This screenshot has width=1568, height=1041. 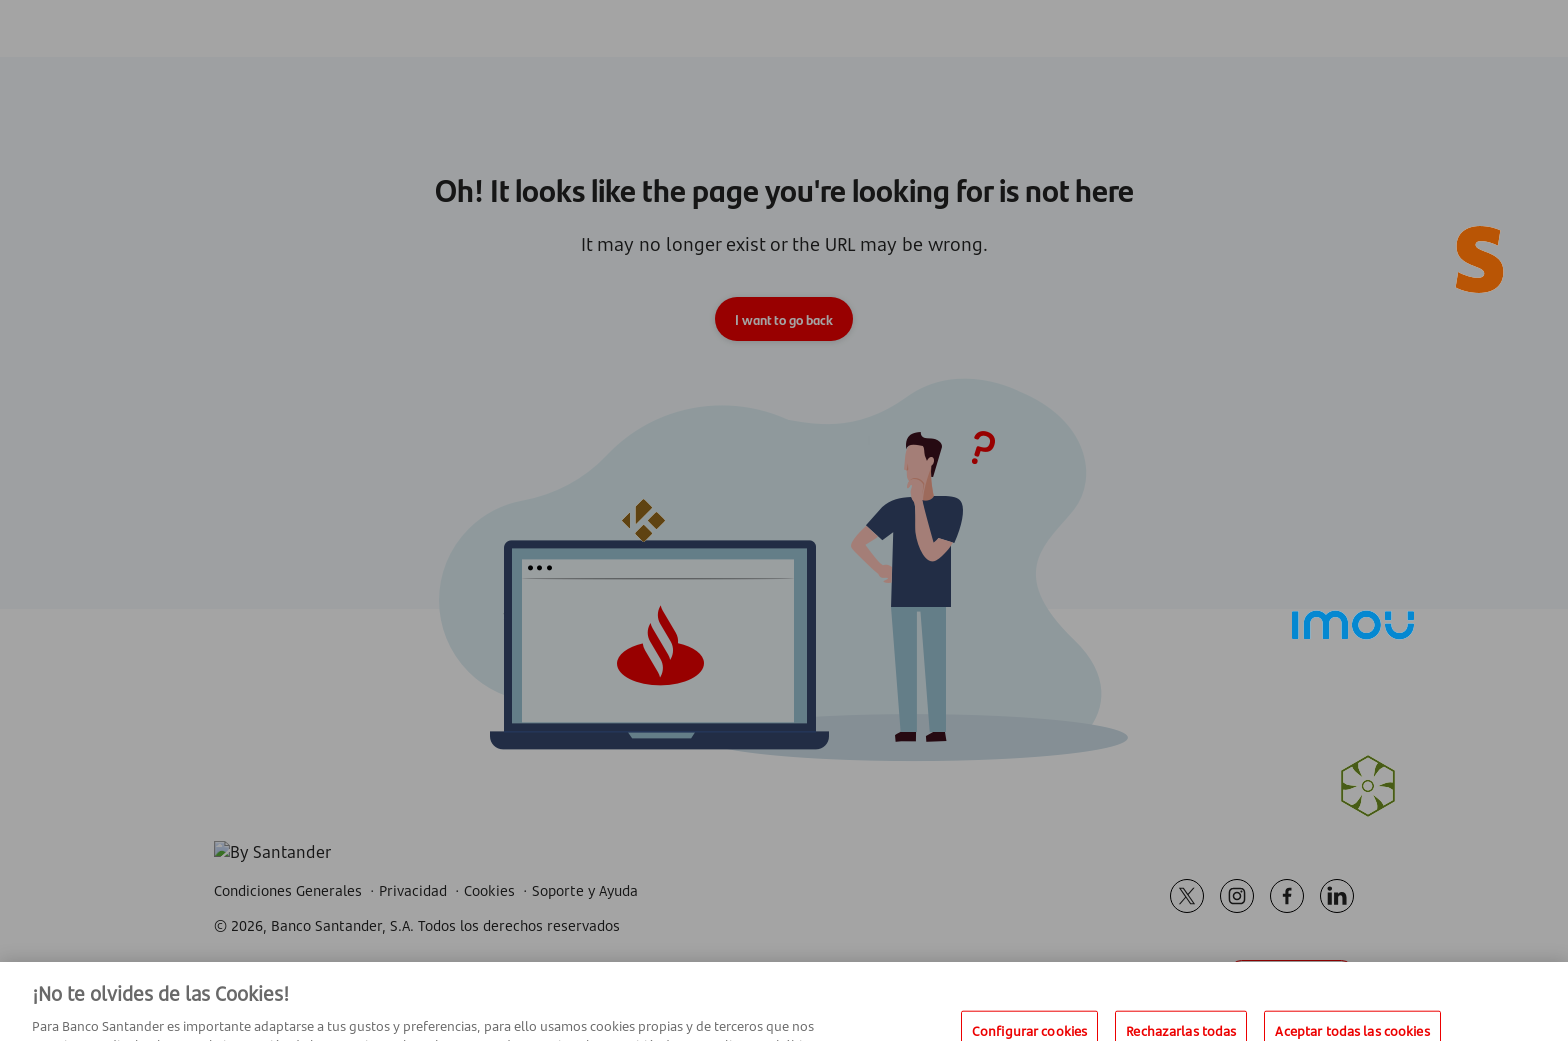 I want to click on open the imou smart home camera app, so click(x=1353, y=625).